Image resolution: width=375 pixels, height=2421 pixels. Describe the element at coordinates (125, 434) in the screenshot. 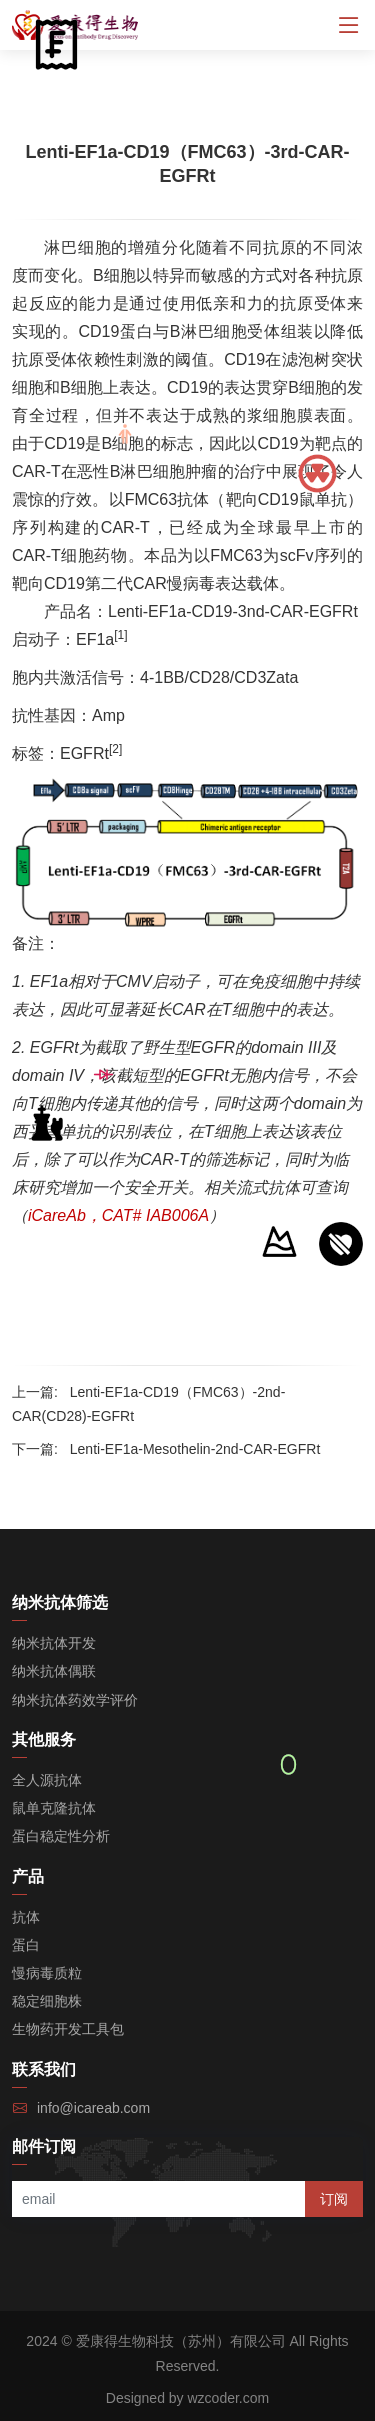

I see `indicates a gender-neutral or all-gender restroom` at that location.